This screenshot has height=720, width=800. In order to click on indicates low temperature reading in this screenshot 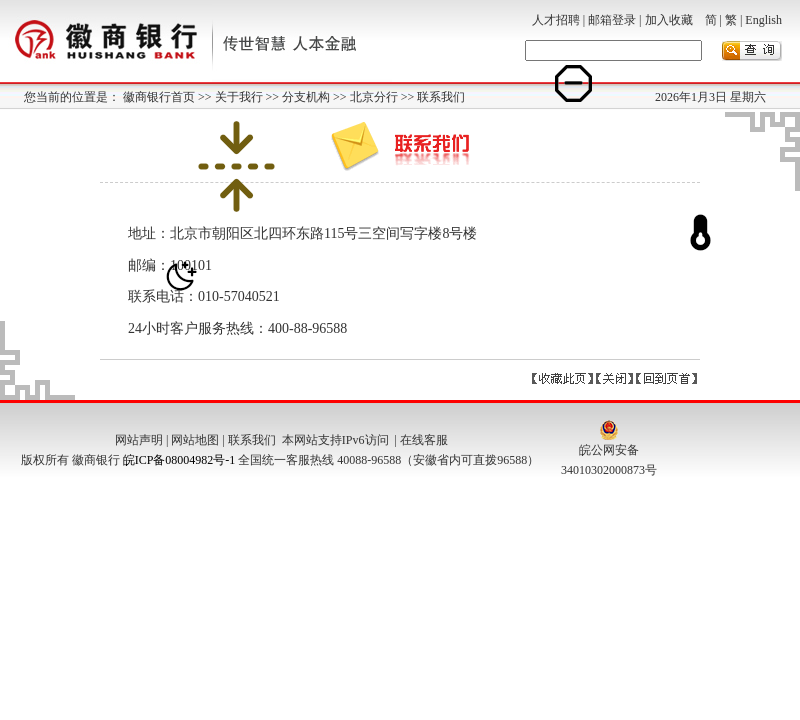, I will do `click(700, 232)`.